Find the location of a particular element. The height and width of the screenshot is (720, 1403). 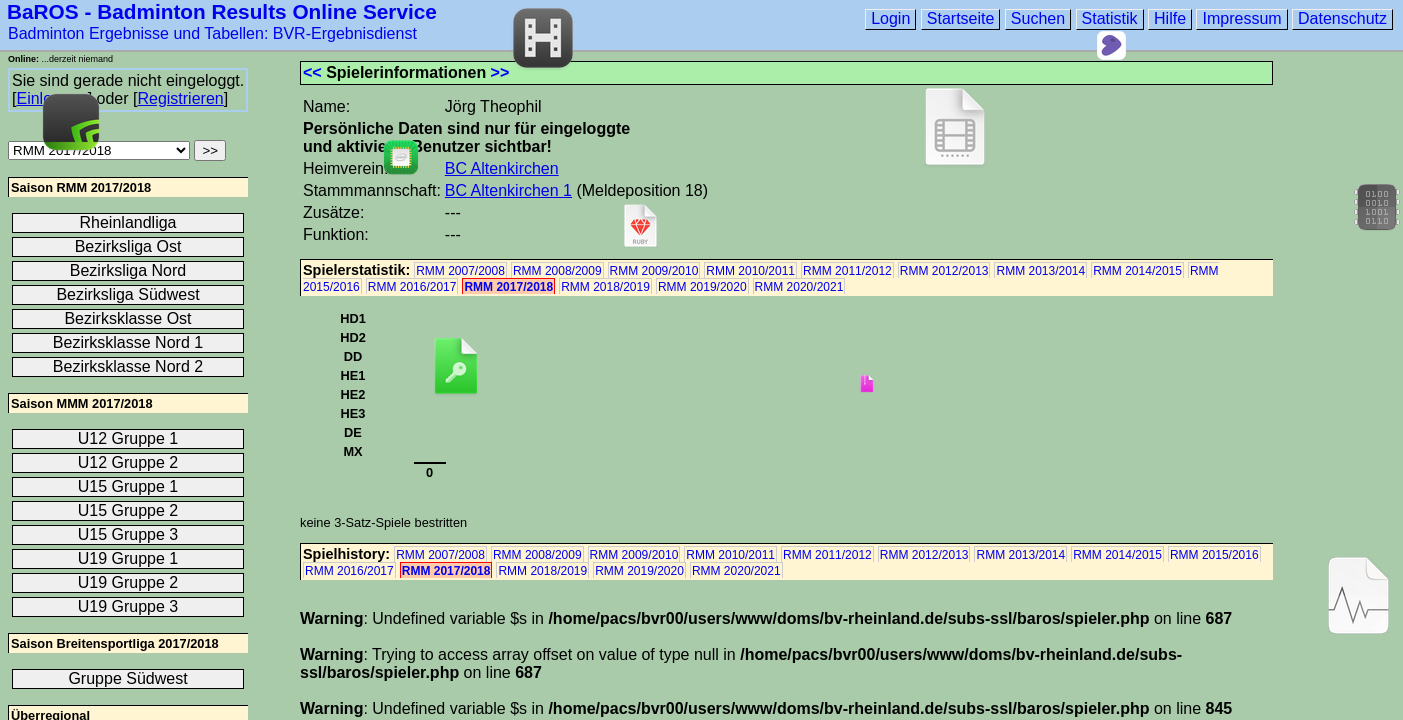

open gentoo linux application is located at coordinates (1111, 45).